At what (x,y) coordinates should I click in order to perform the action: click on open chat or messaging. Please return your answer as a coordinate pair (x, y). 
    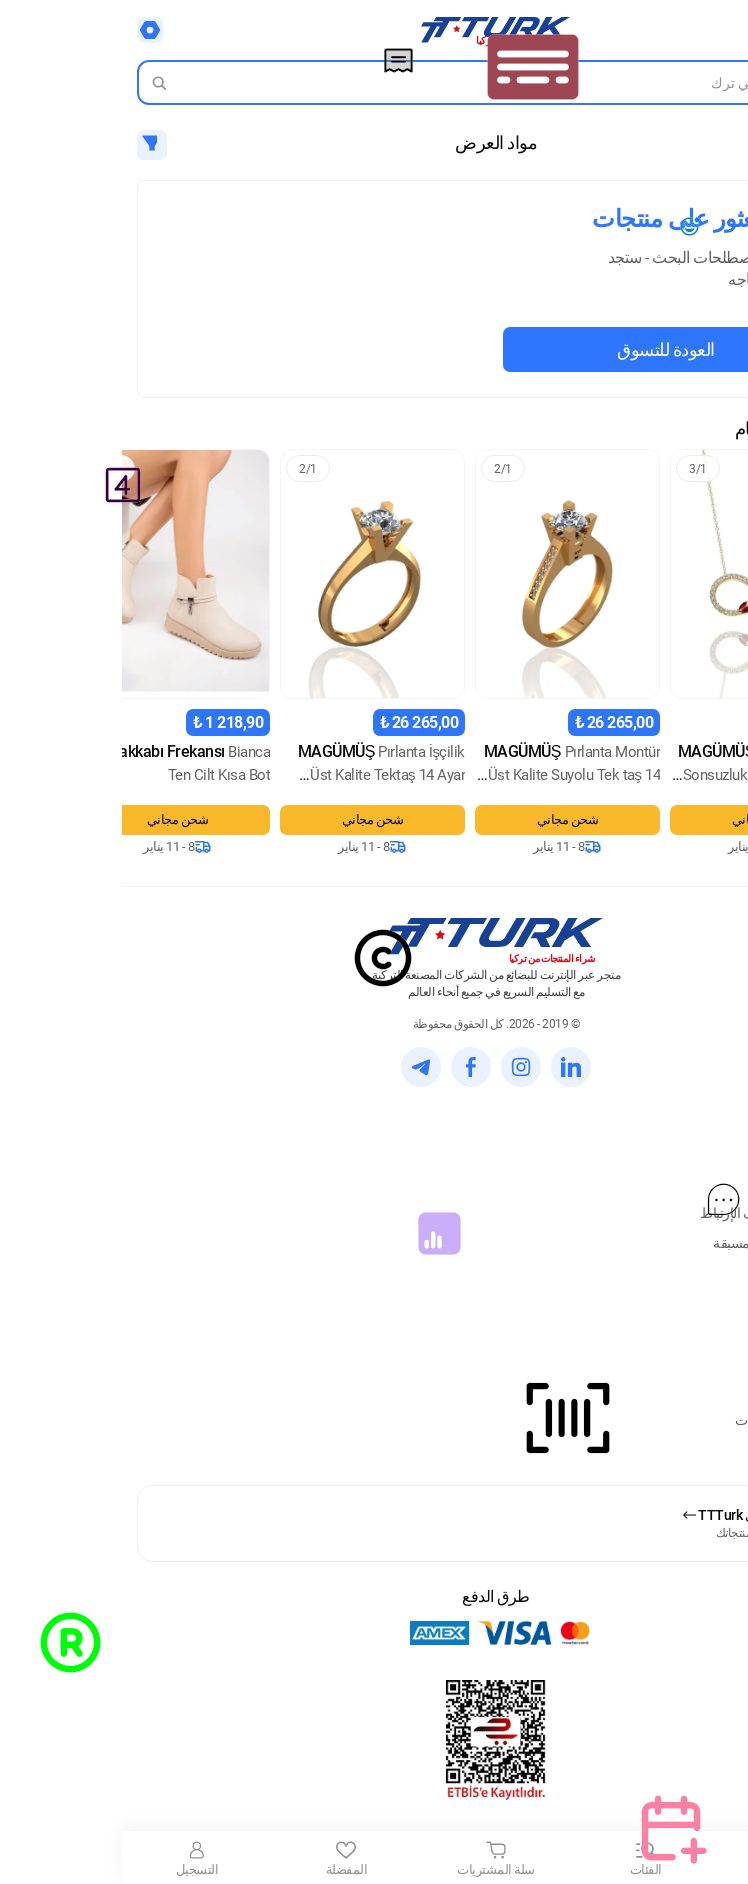
    Looking at the image, I should click on (723, 1200).